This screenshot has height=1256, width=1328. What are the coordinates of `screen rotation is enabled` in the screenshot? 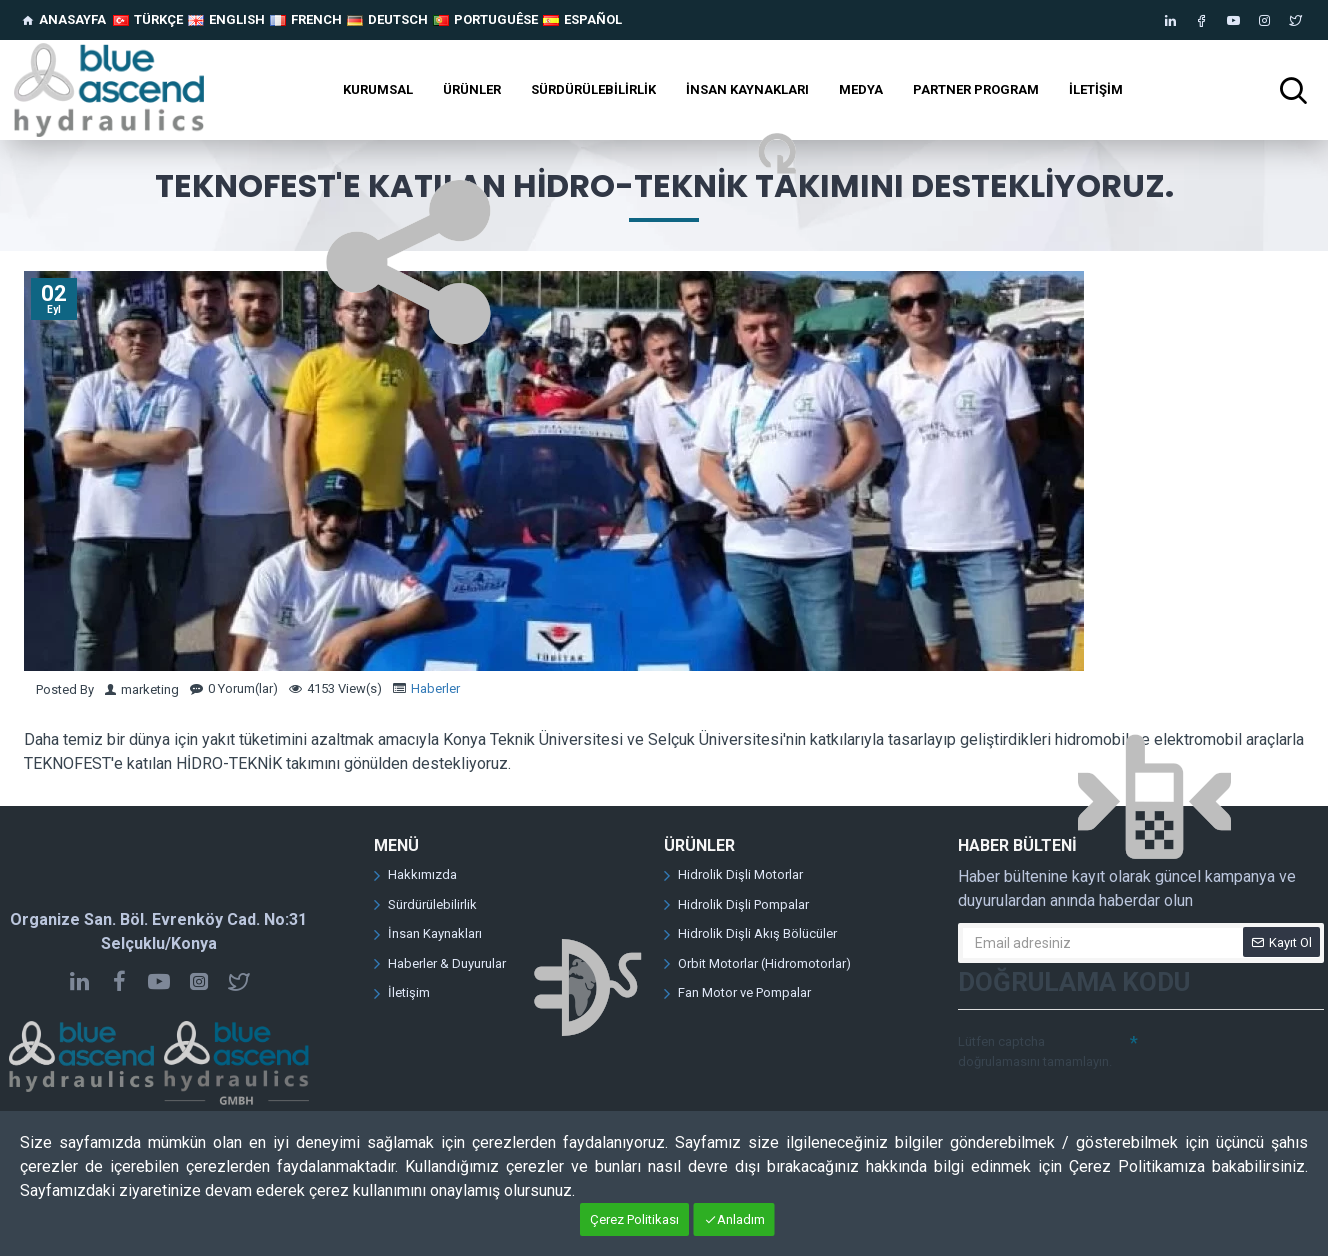 It's located at (777, 155).